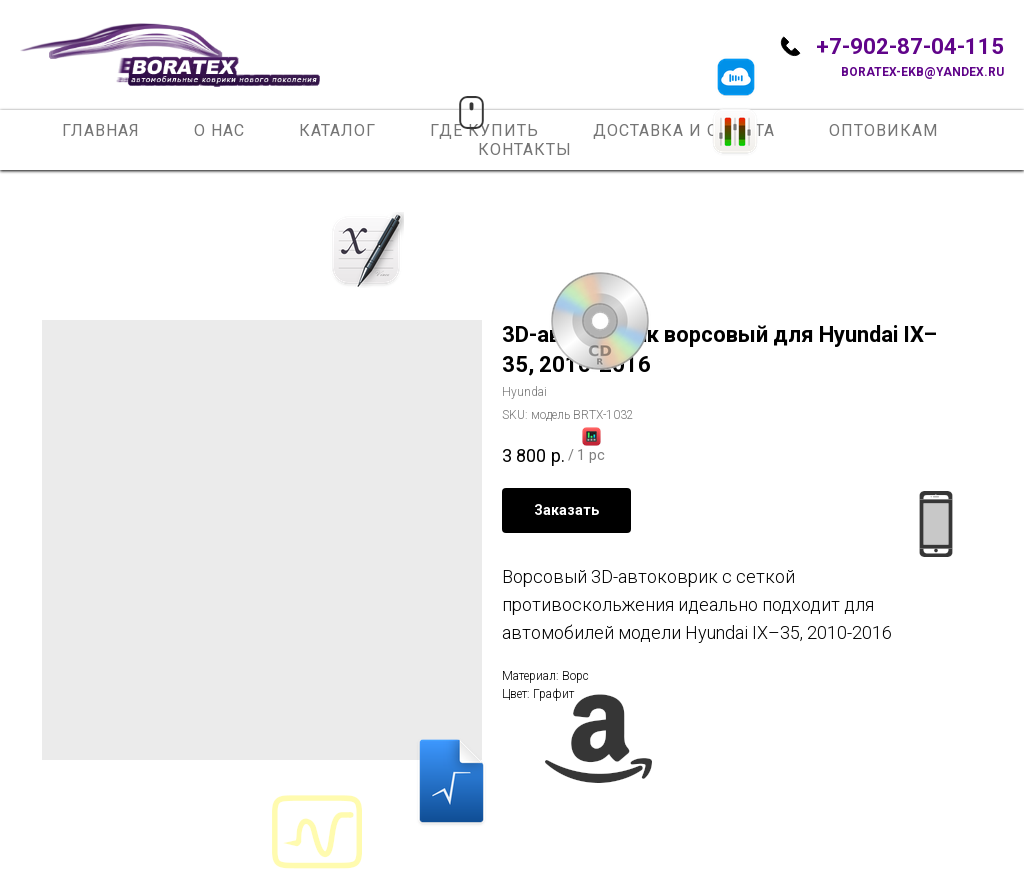 The height and width of the screenshot is (880, 1024). What do you see at coordinates (317, 829) in the screenshot?
I see `view system resource usage and performance metrics` at bounding box center [317, 829].